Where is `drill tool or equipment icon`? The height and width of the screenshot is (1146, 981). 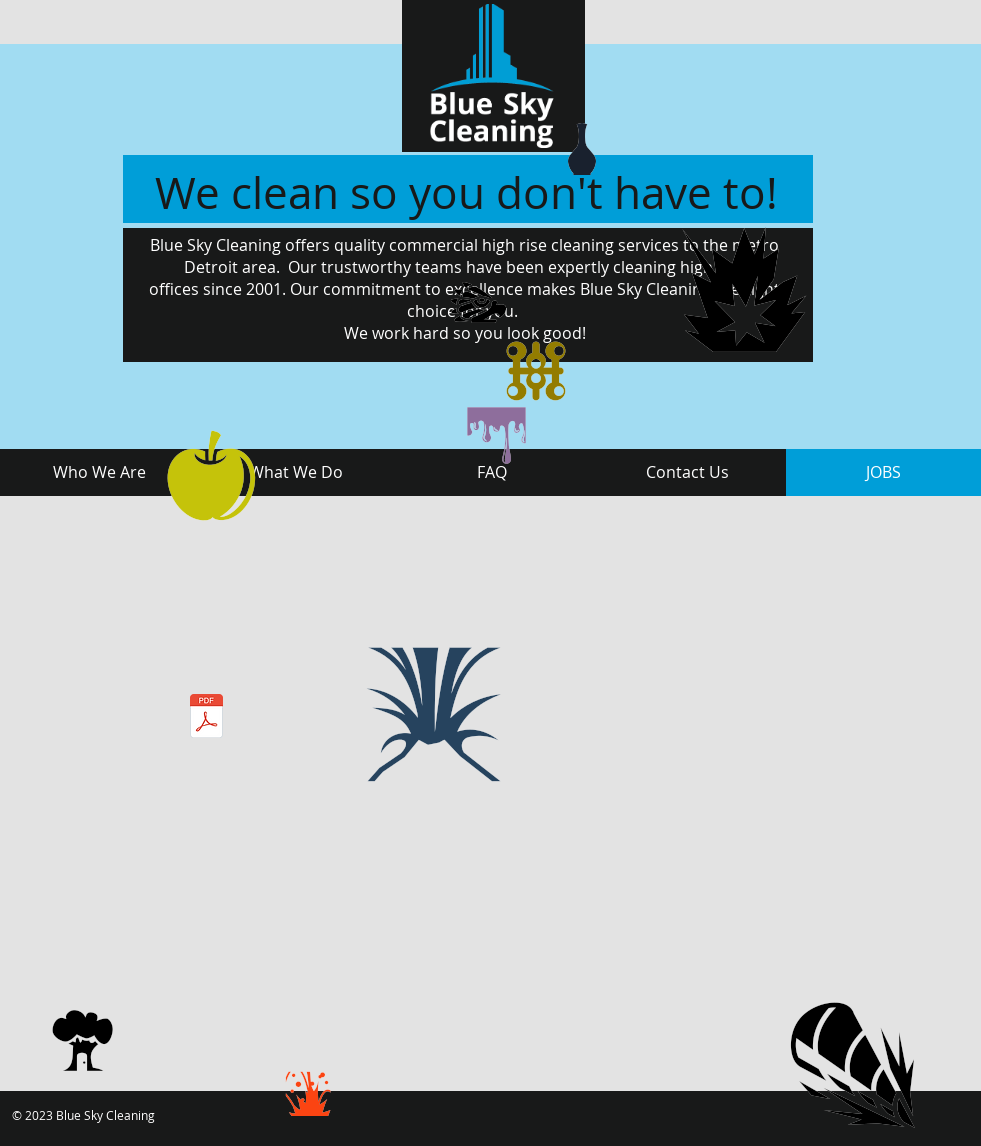 drill tool or equipment icon is located at coordinates (852, 1065).